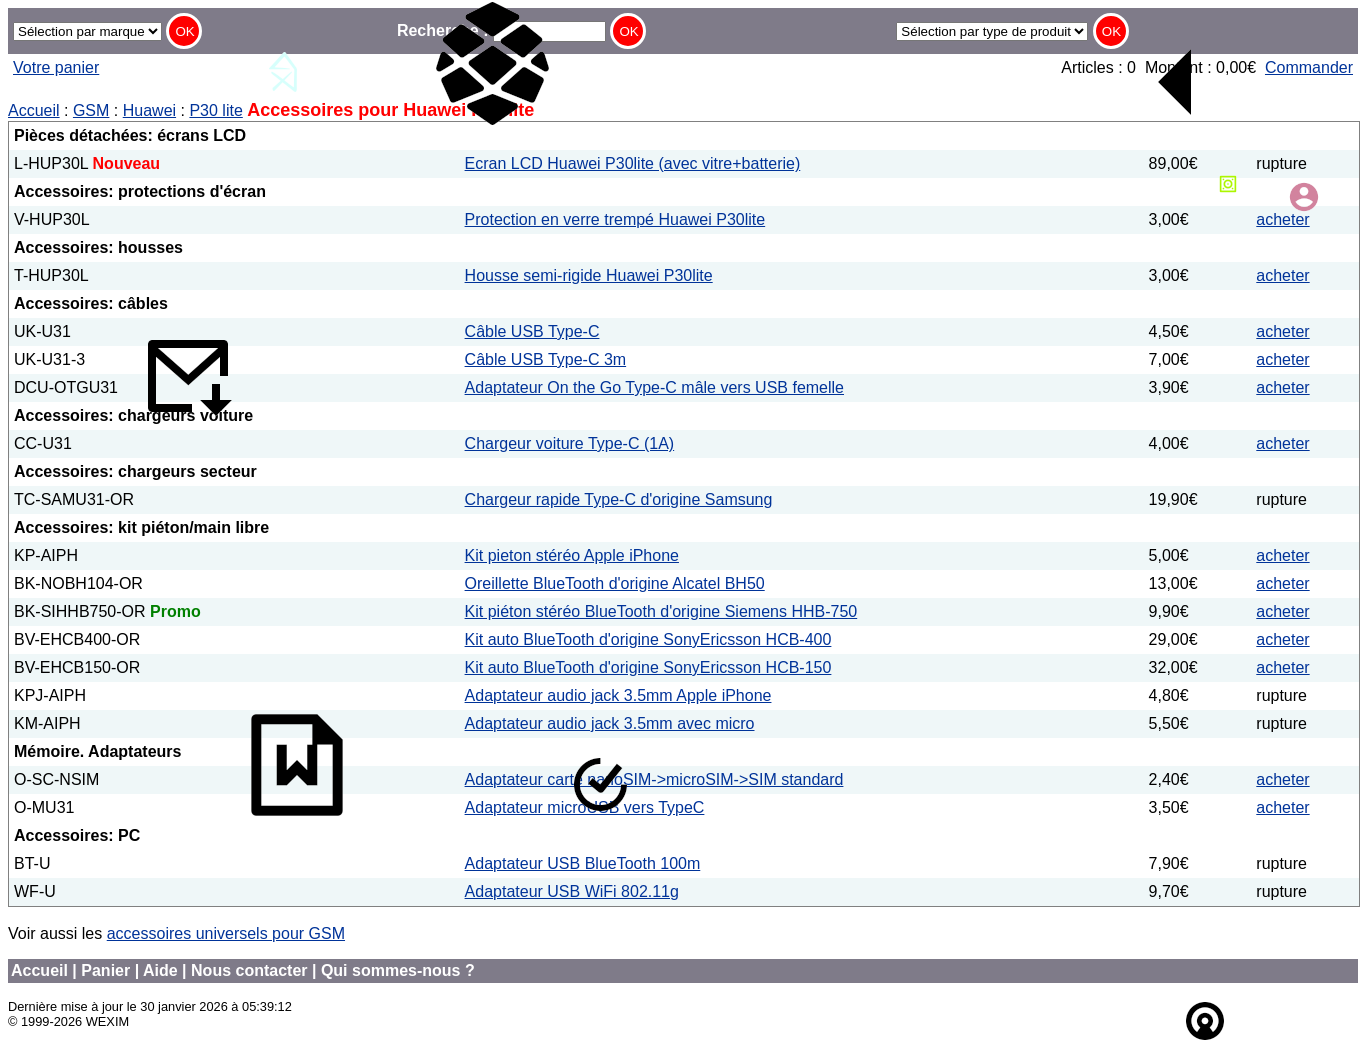 Image resolution: width=1366 pixels, height=1042 pixels. Describe the element at coordinates (283, 72) in the screenshot. I see `open the Homify app` at that location.